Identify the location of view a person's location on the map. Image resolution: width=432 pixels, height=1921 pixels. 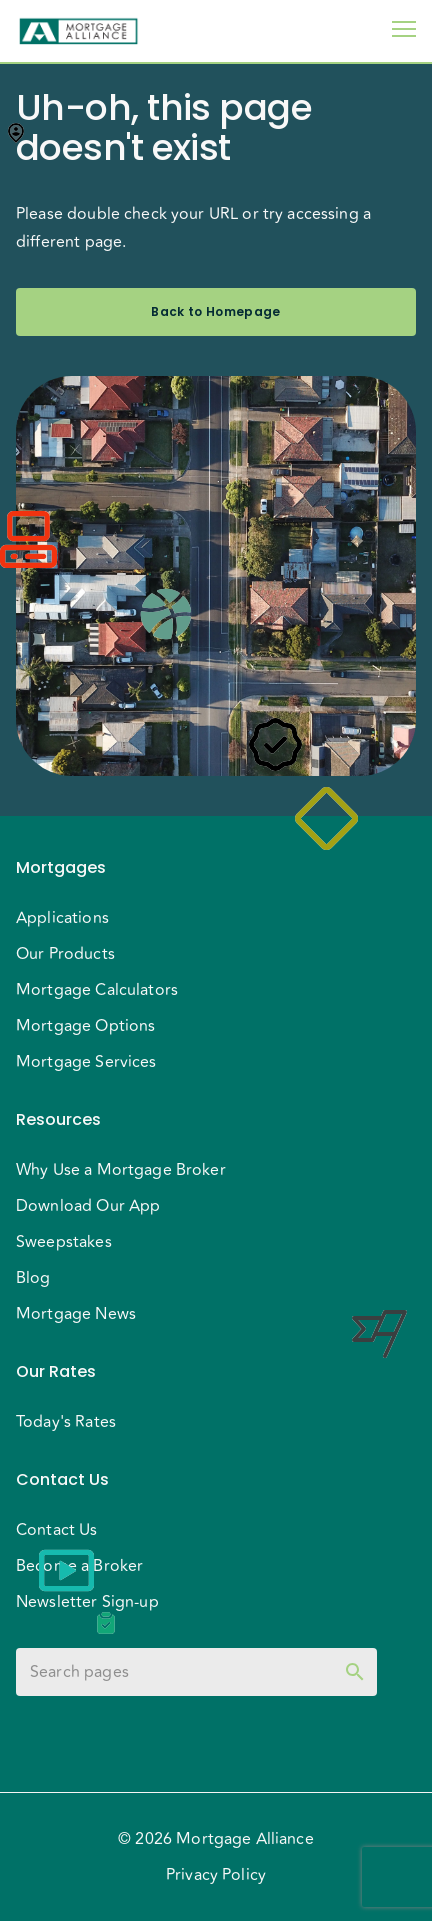
(16, 133).